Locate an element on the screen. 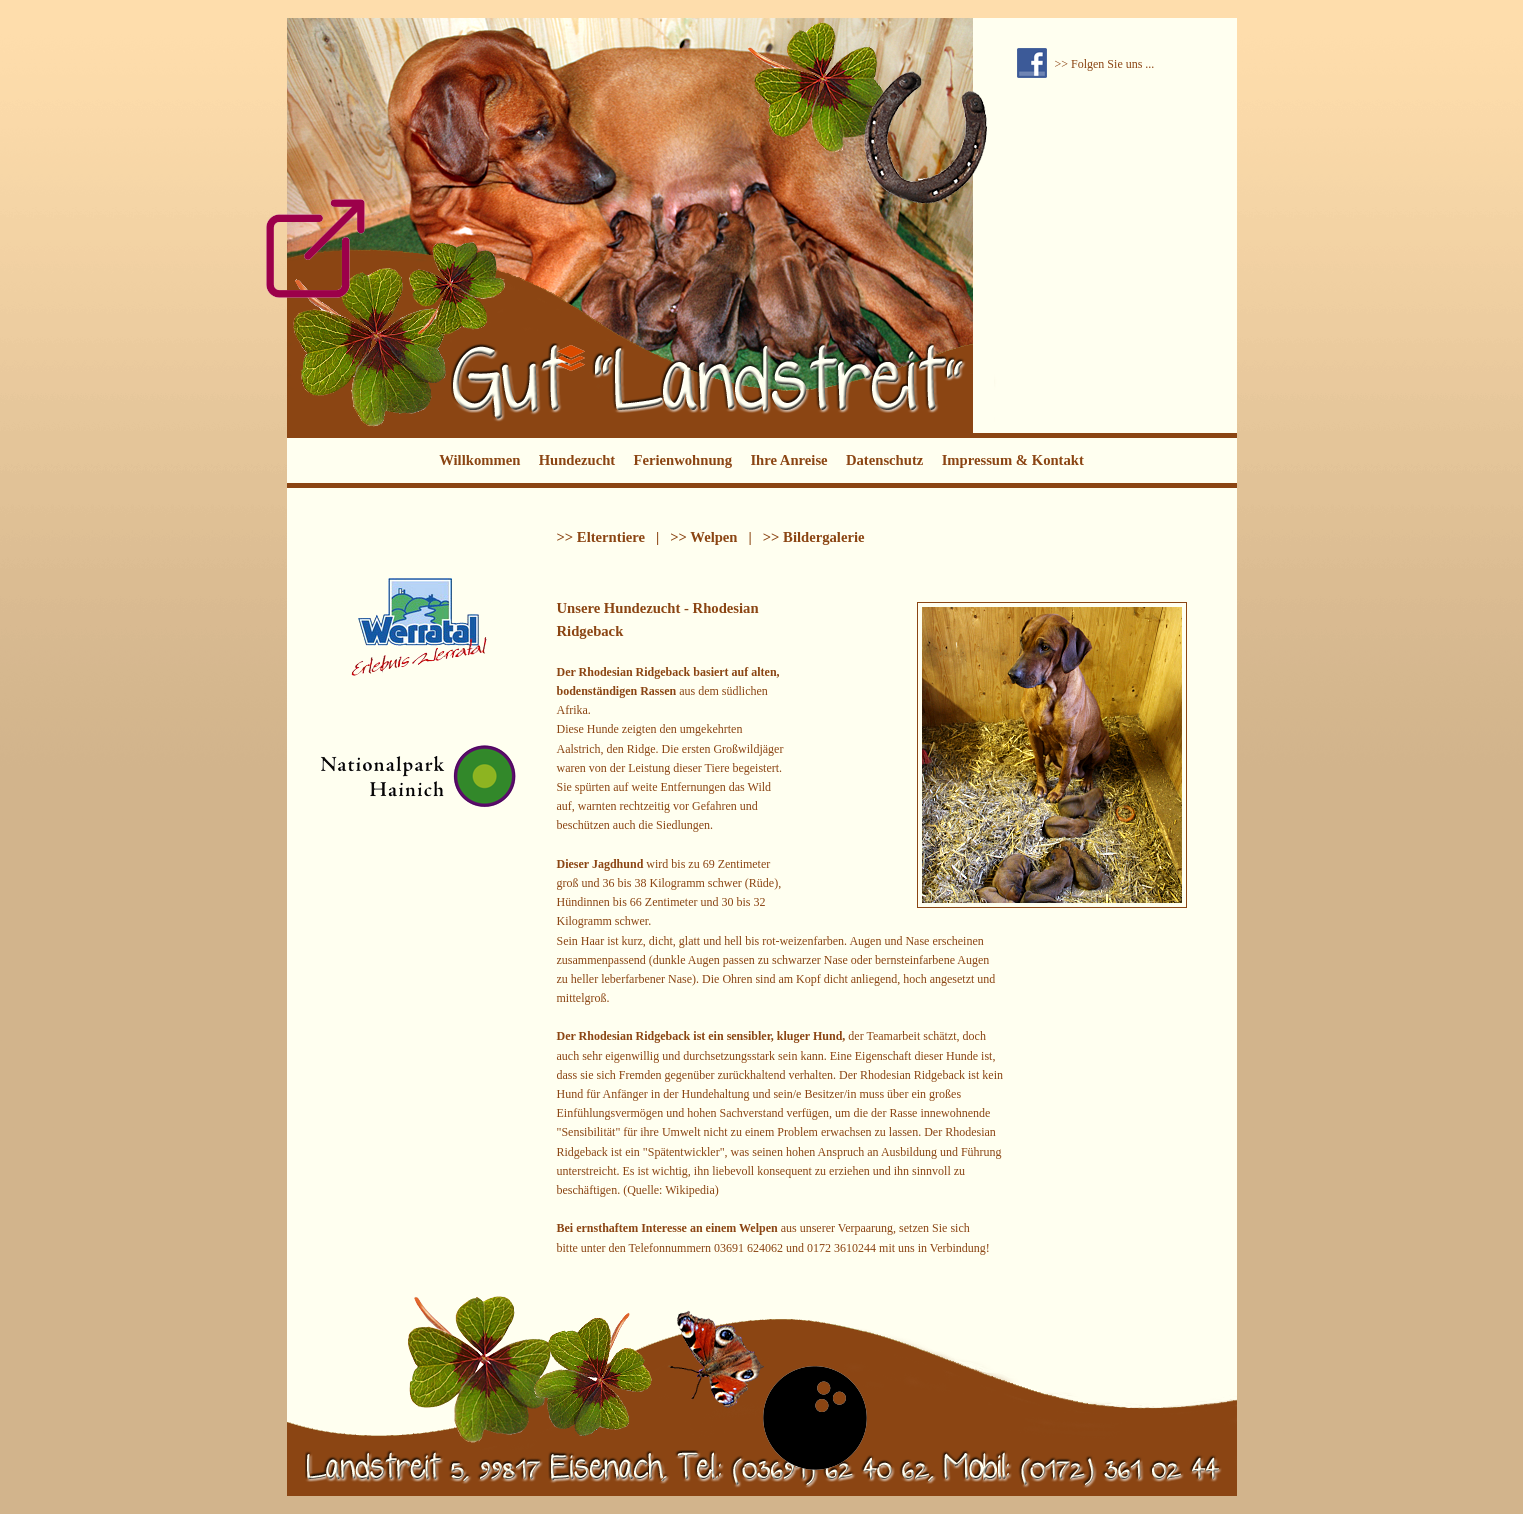 The height and width of the screenshot is (1514, 1523). open link in a new tab or window is located at coordinates (315, 248).